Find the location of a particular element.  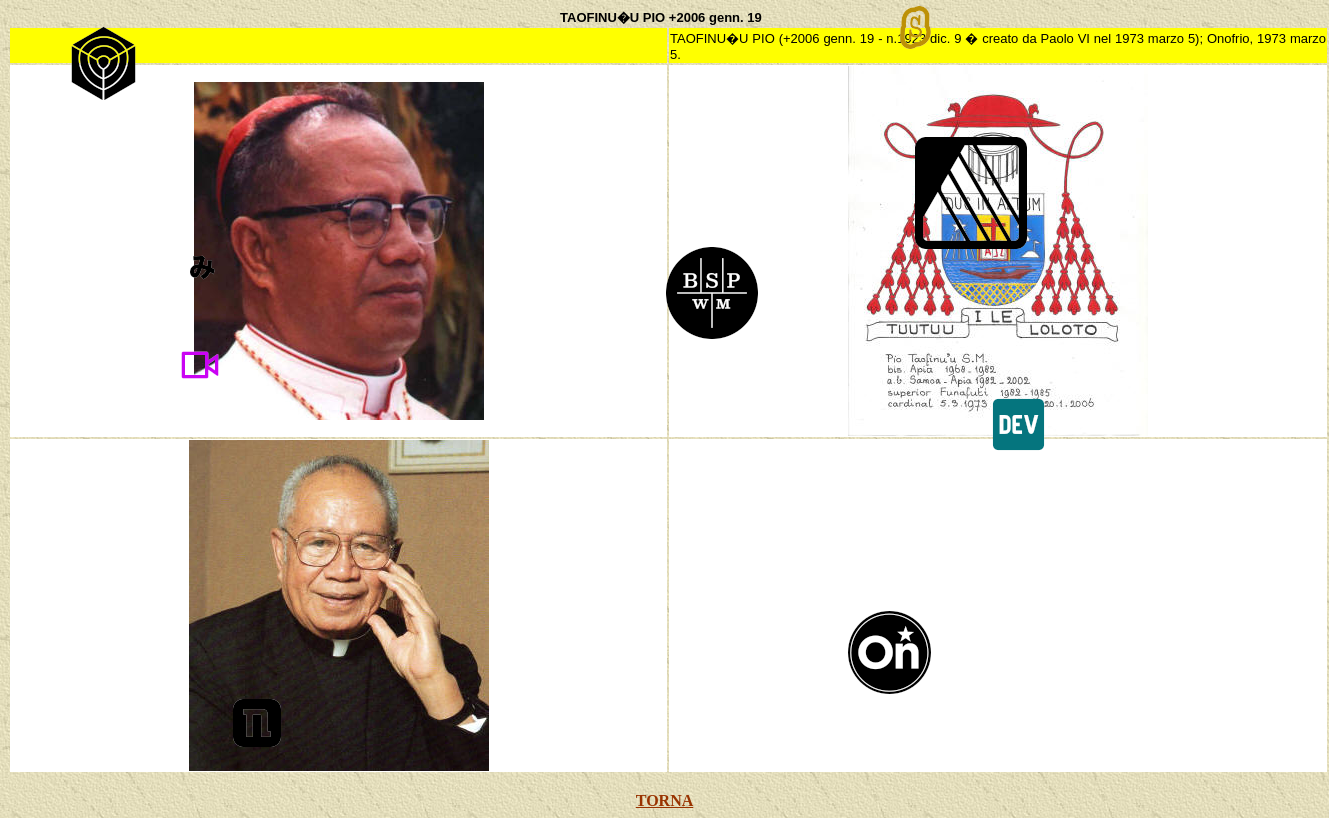

turn on camera for video call is located at coordinates (200, 365).